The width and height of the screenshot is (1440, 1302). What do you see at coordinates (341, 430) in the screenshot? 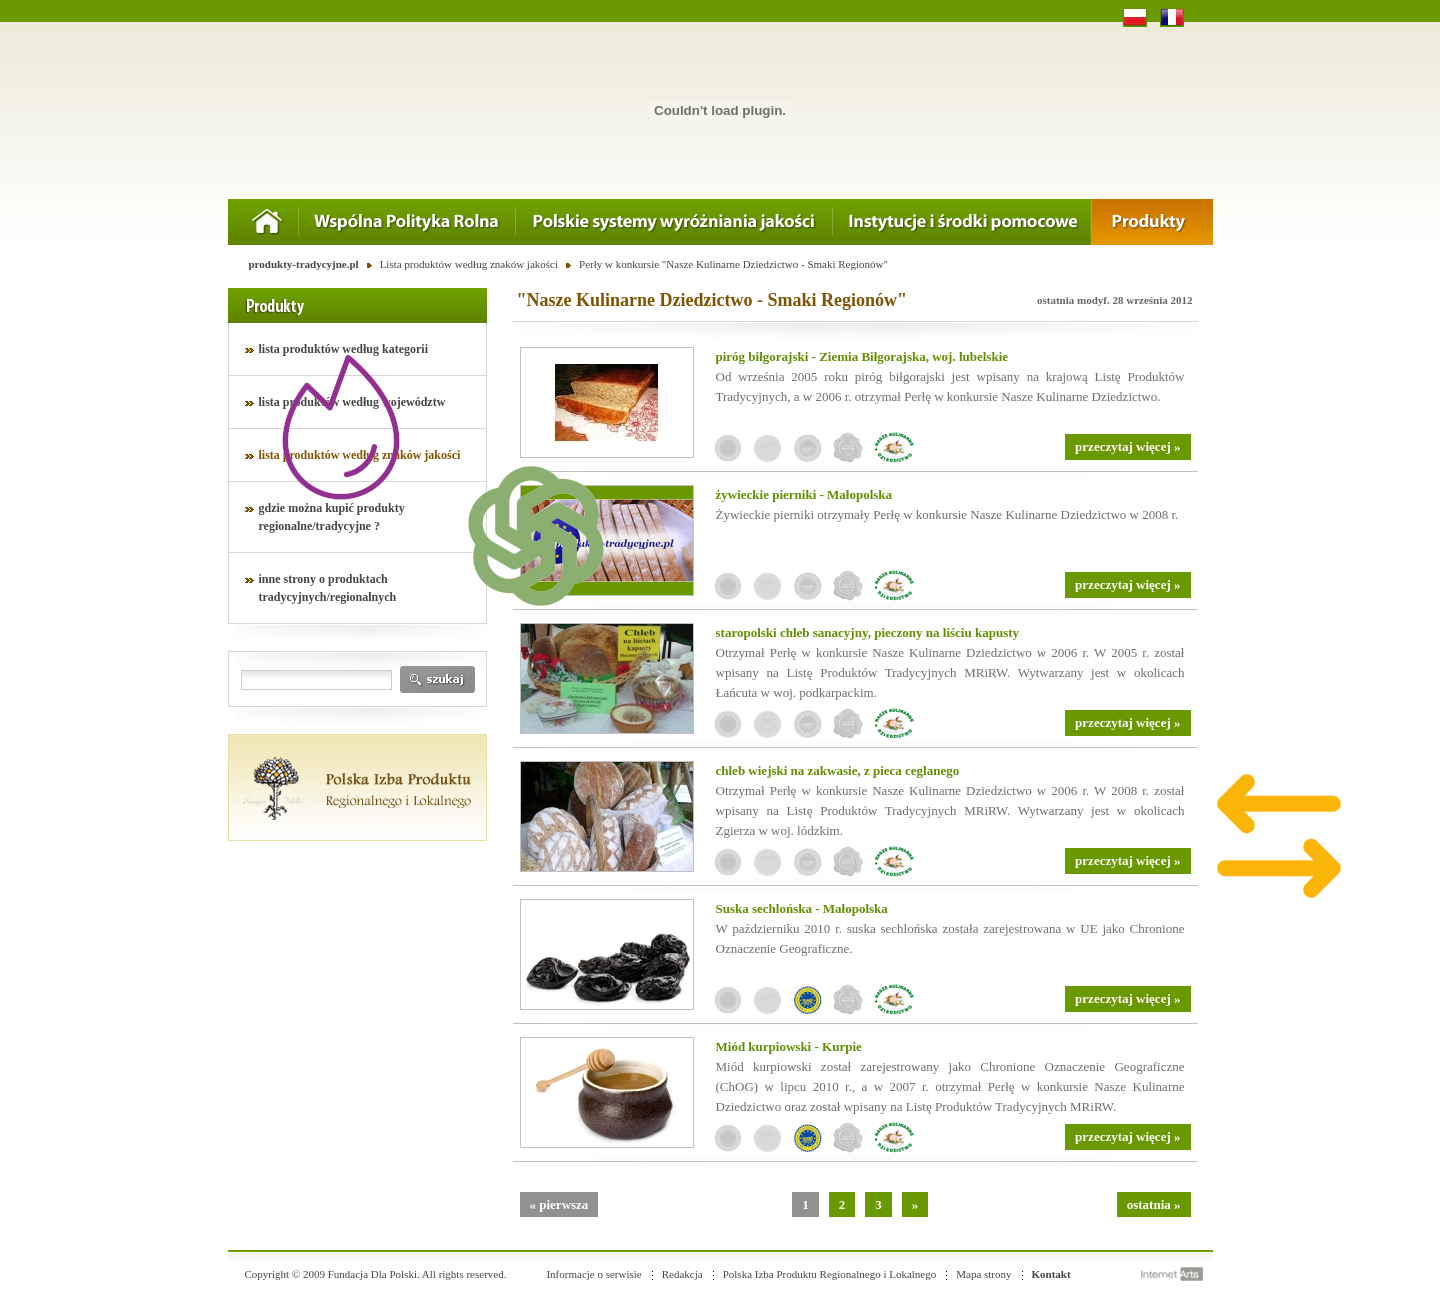
I see `indicates trending or popular content` at bounding box center [341, 430].